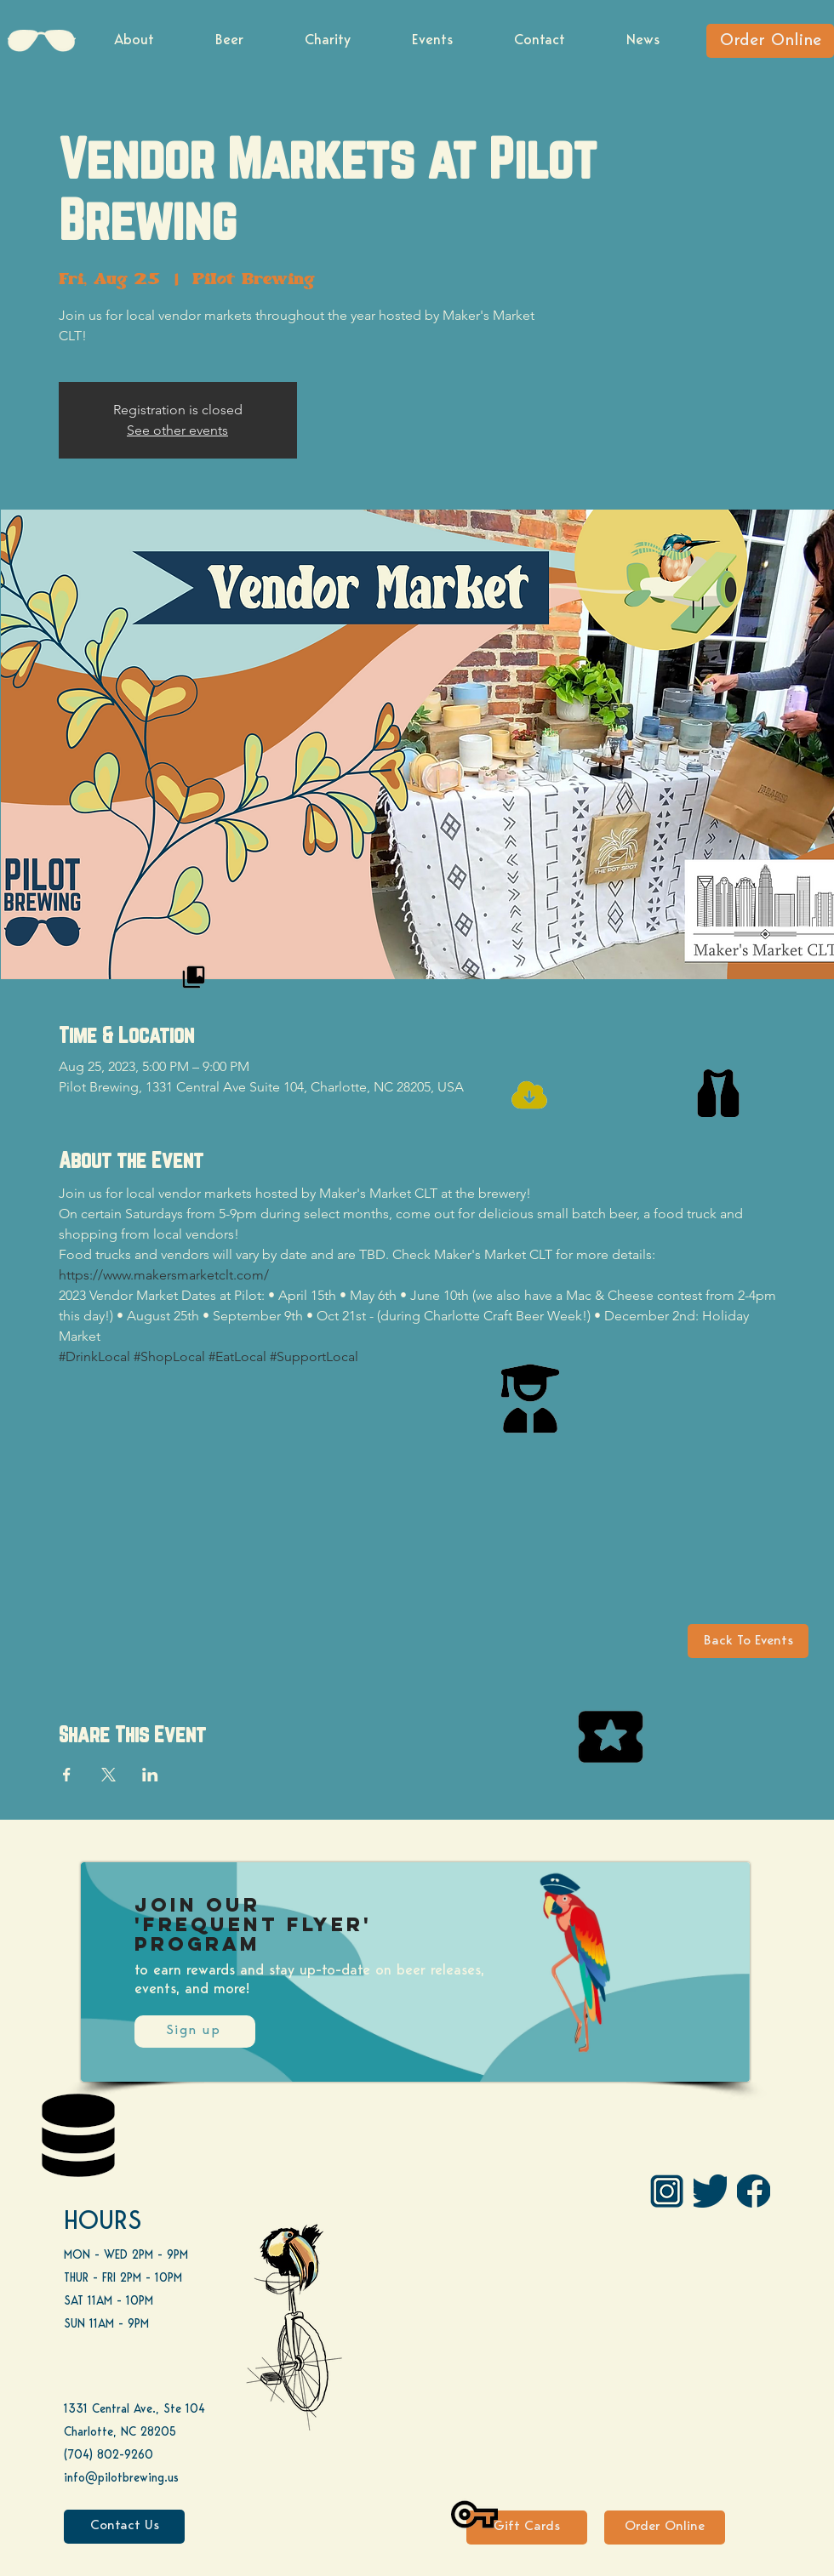  I want to click on select safety vest or protective gear, so click(718, 1093).